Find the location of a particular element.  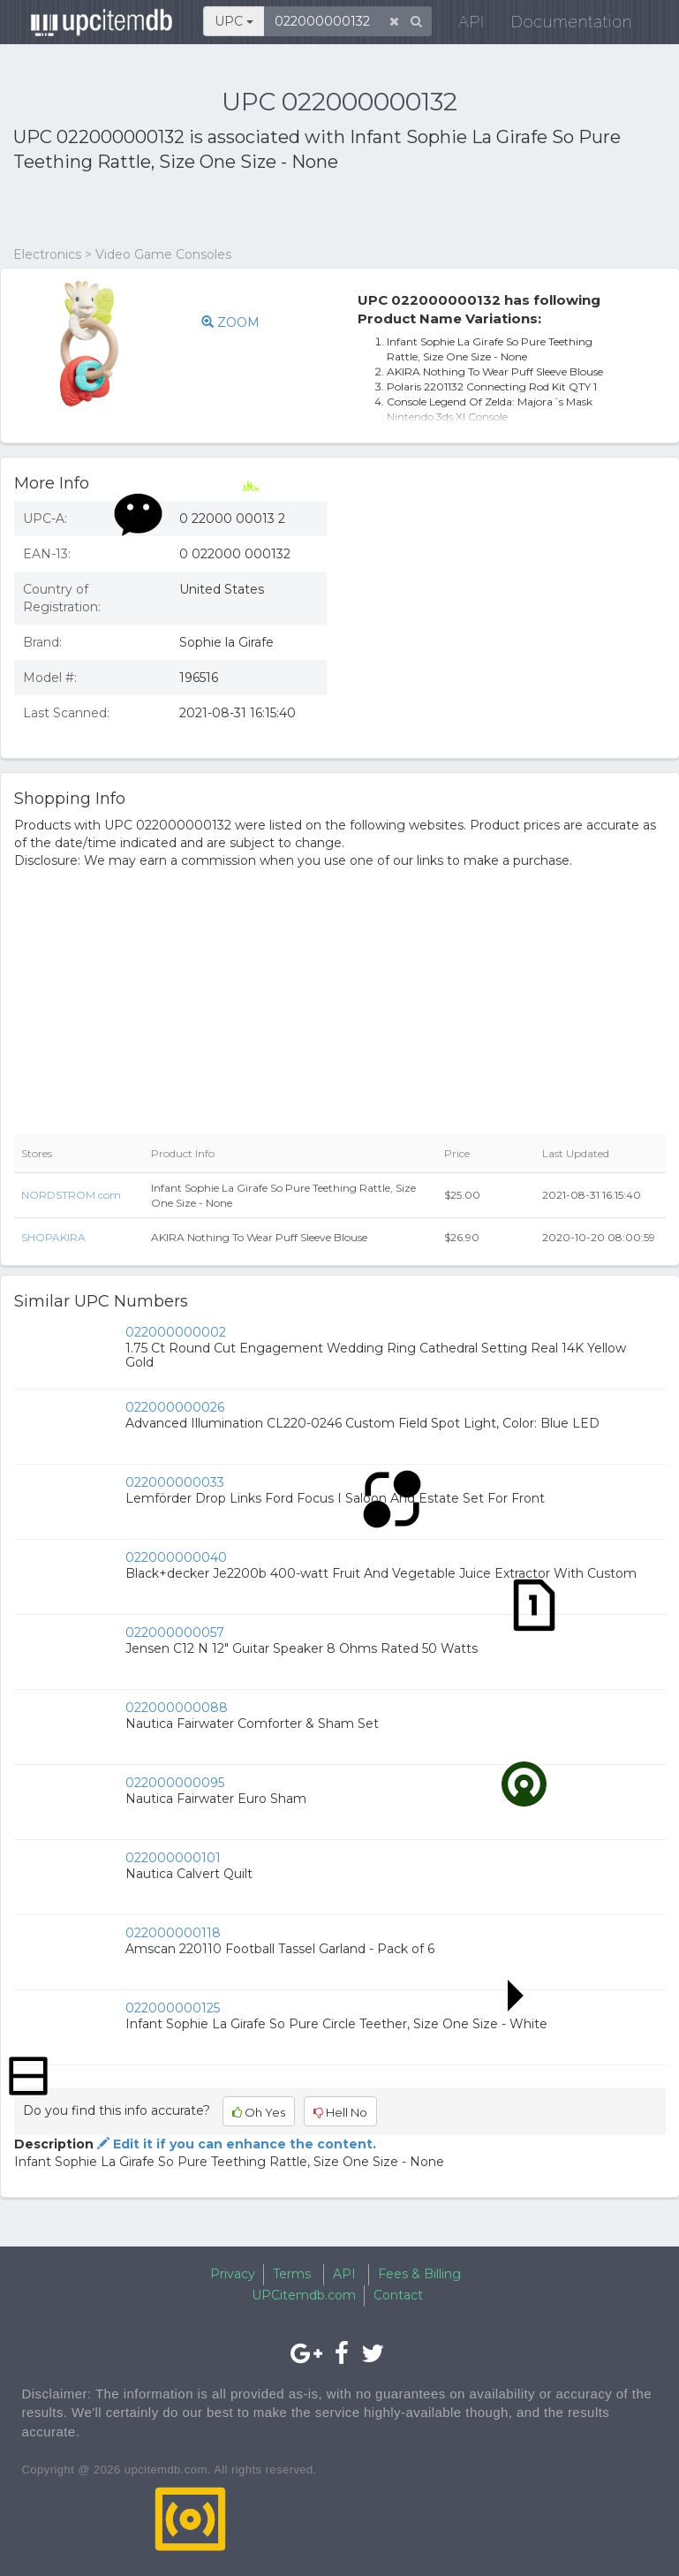

enable surround sound audio output is located at coordinates (190, 2519).